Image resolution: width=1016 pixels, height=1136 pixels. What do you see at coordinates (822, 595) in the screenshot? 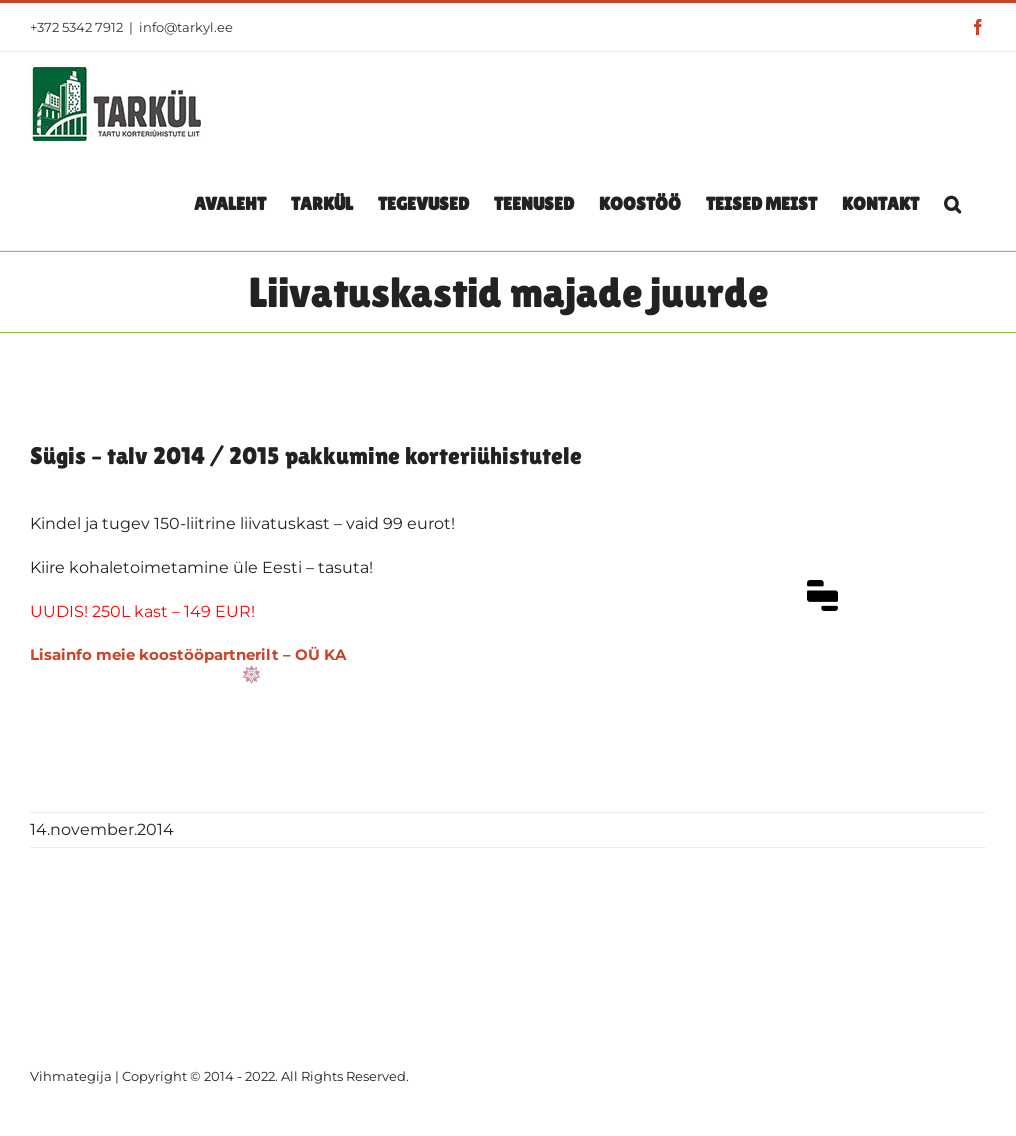
I see `retool app or service logo` at bounding box center [822, 595].